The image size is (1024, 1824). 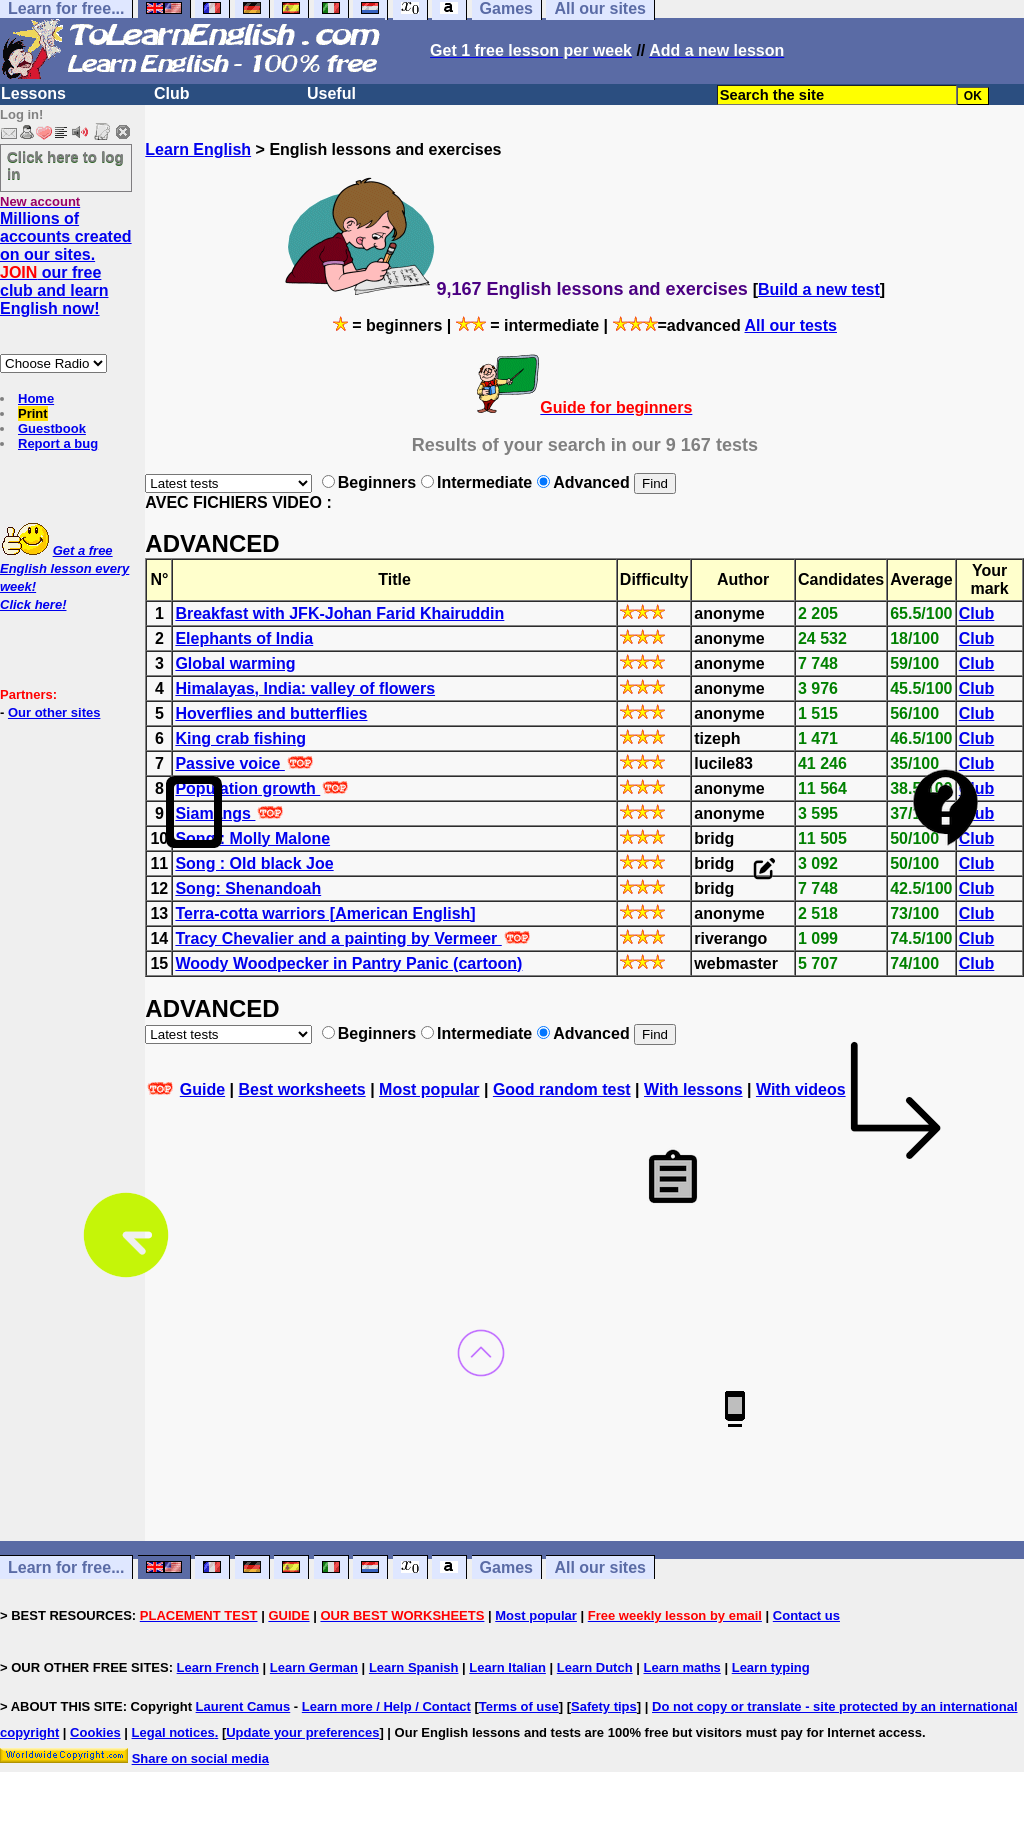 What do you see at coordinates (735, 1409) in the screenshot?
I see `dock your device to an external station` at bounding box center [735, 1409].